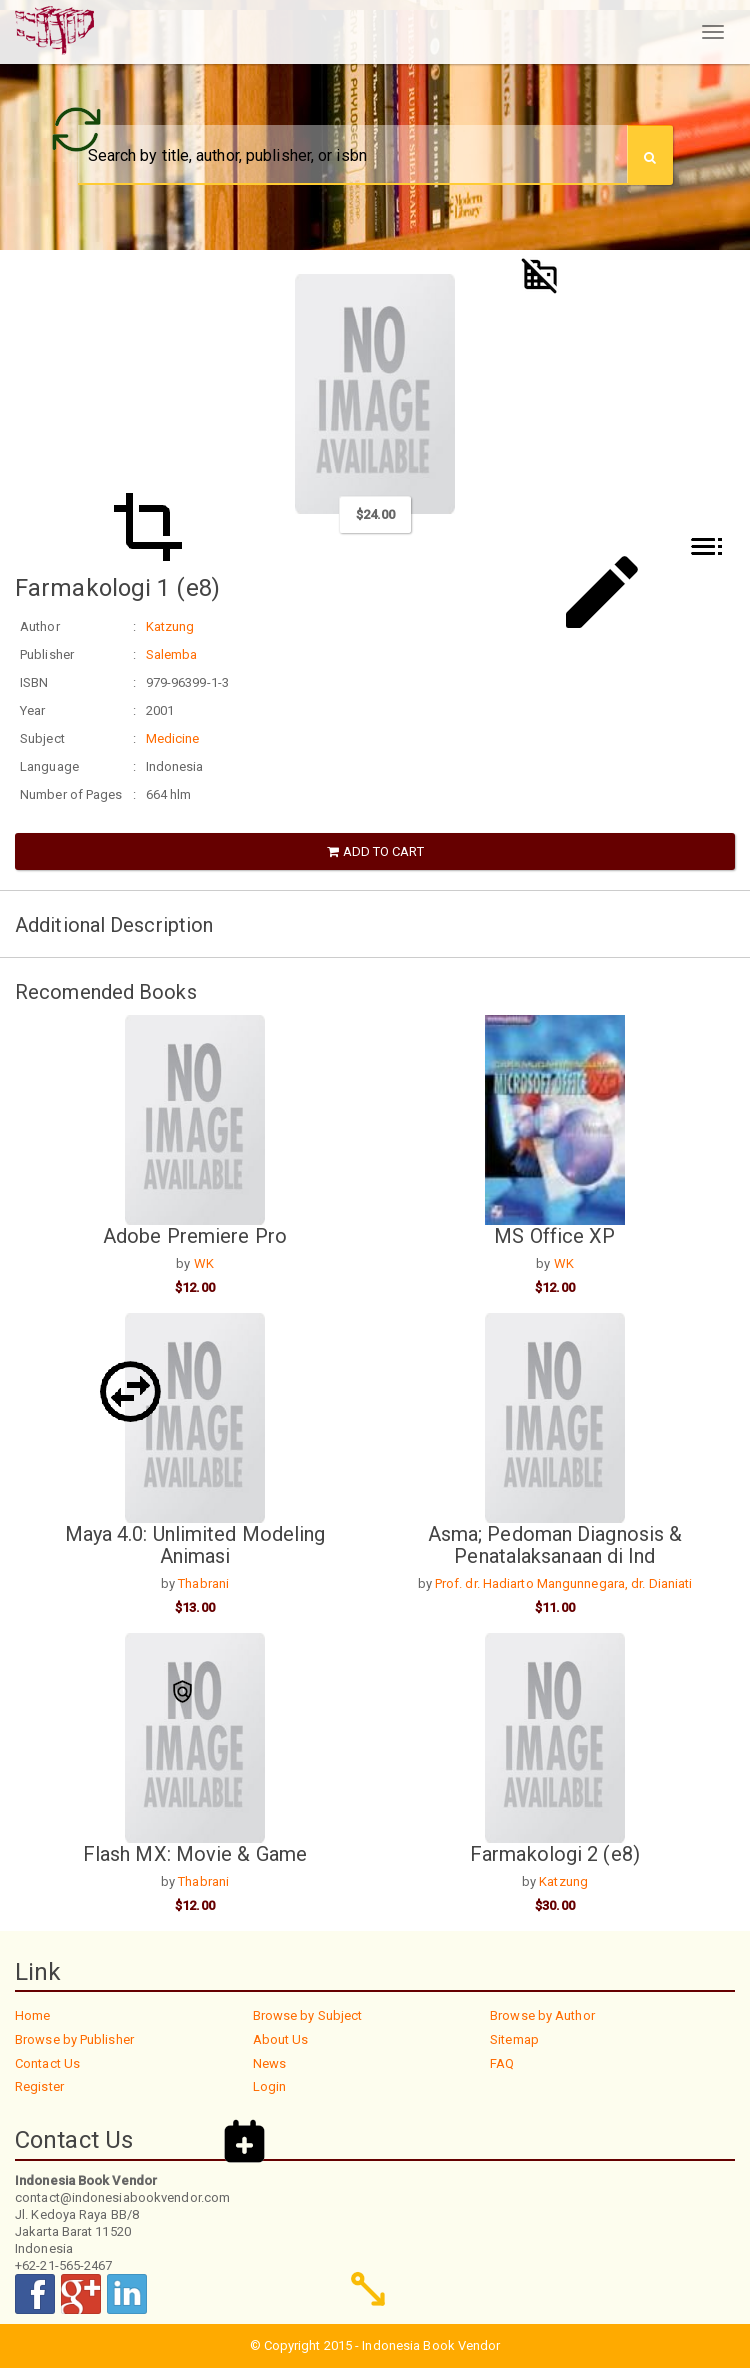  I want to click on refresh or reload content, so click(76, 129).